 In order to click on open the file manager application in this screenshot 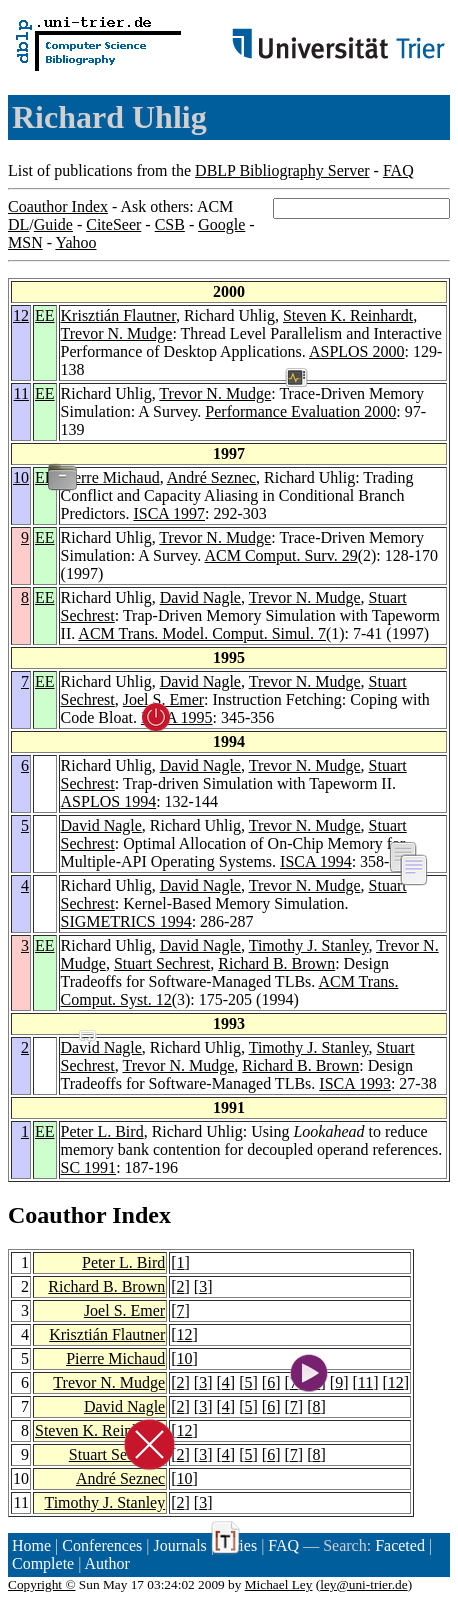, I will do `click(62, 476)`.